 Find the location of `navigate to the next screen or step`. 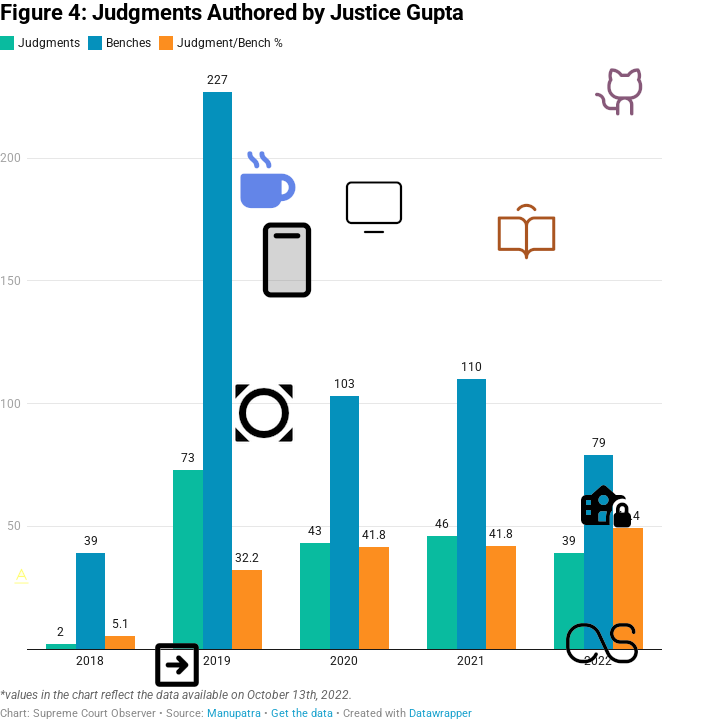

navigate to the next screen or step is located at coordinates (177, 665).